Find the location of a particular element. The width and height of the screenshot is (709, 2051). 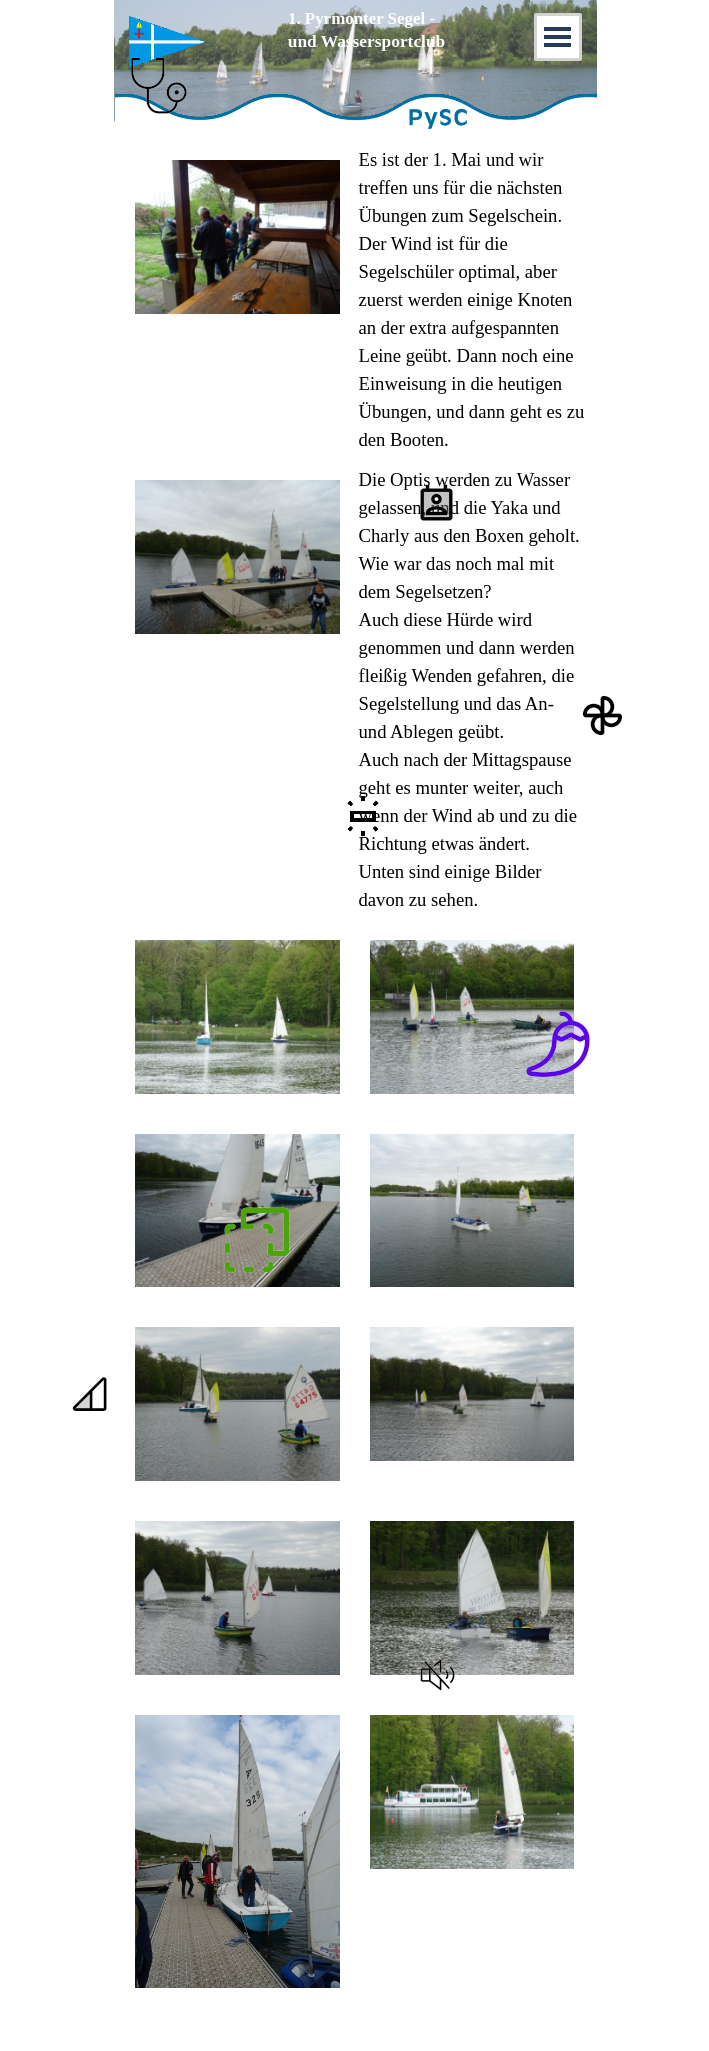

adjust screen brightness settings is located at coordinates (363, 816).